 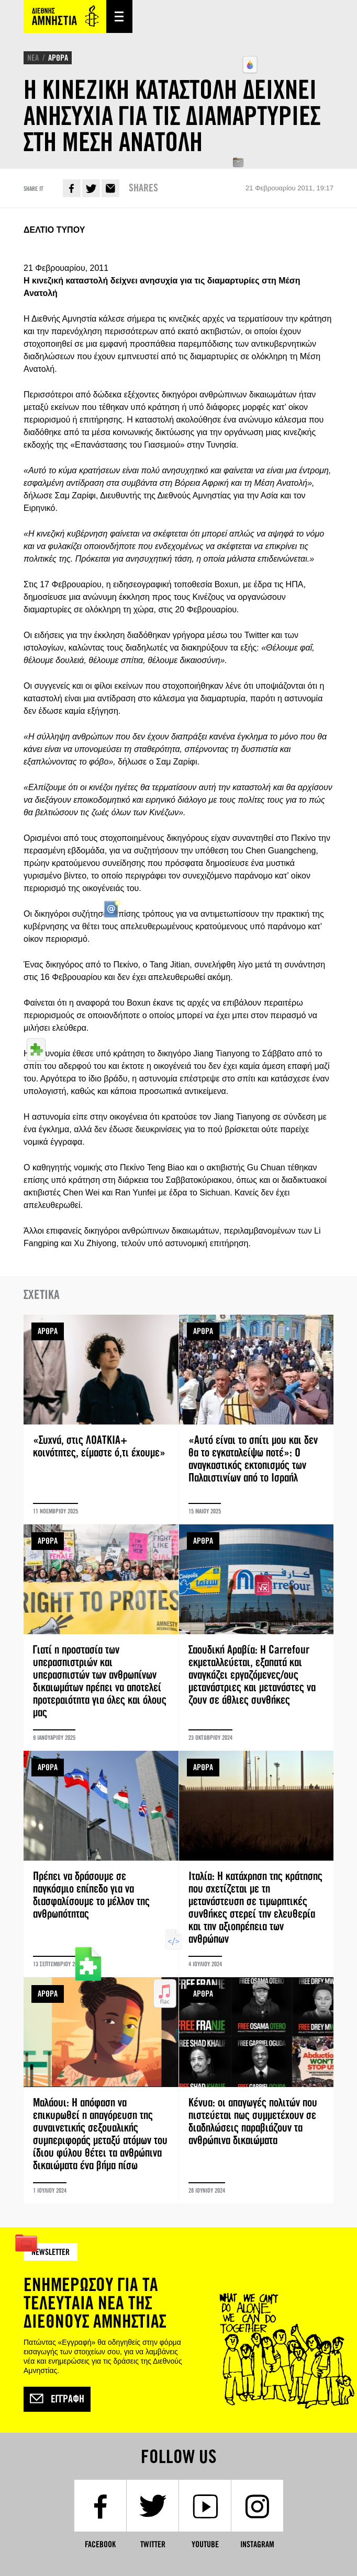 I want to click on an add-on or extension file type, so click(x=88, y=1964).